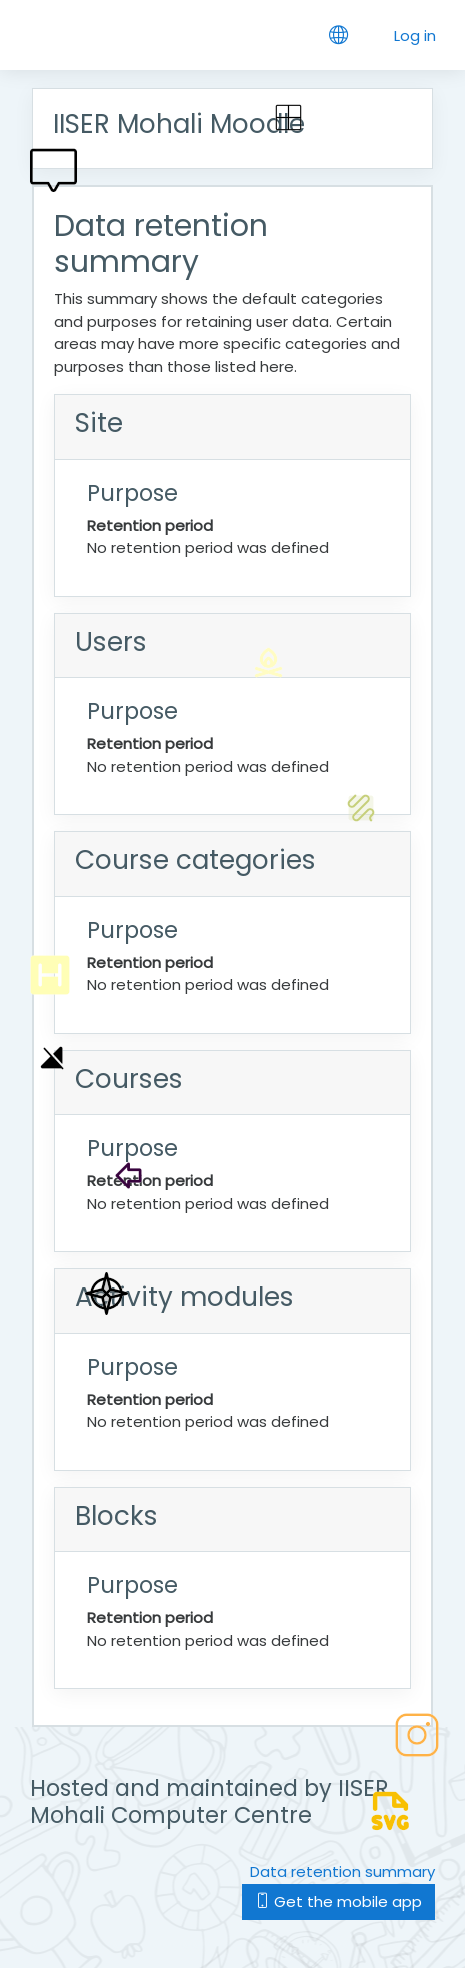  I want to click on open an SVG file, so click(390, 1812).